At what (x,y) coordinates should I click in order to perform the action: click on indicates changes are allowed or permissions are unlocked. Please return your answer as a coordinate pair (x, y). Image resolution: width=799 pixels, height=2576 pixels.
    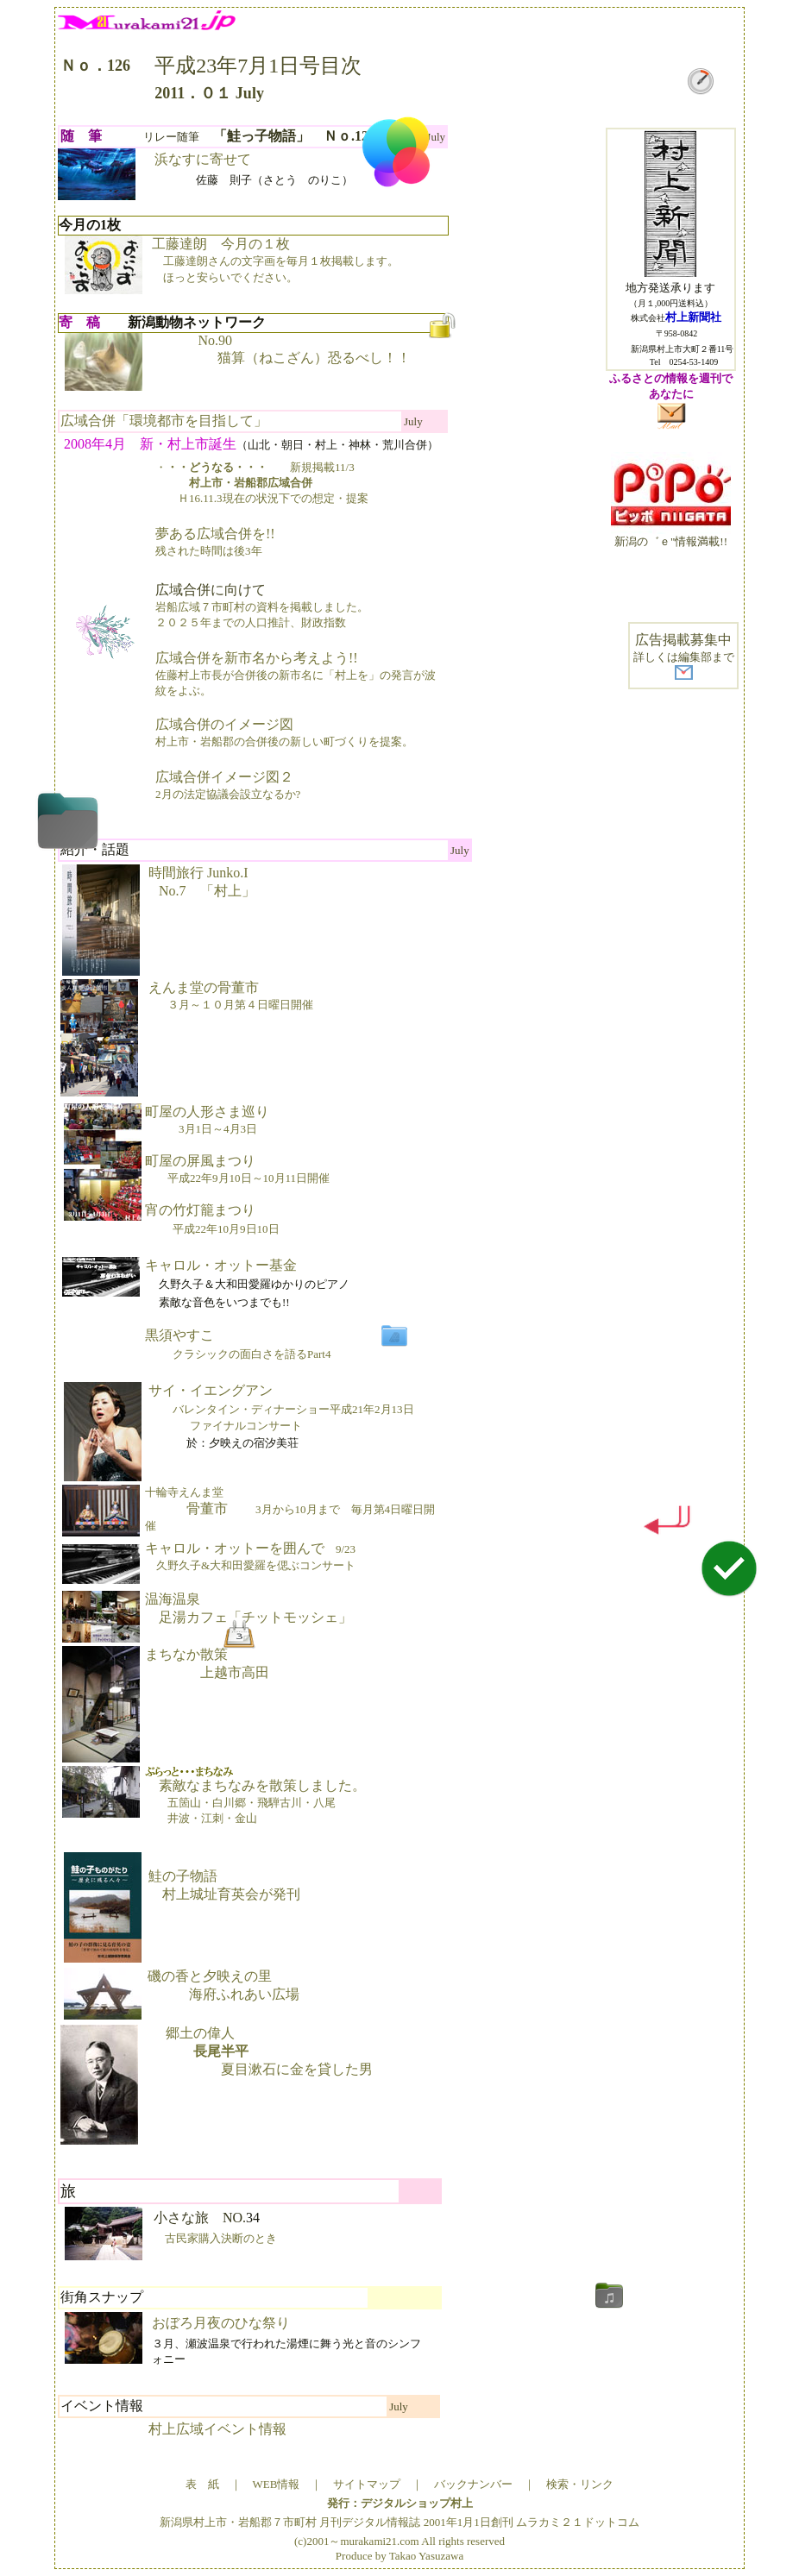
    Looking at the image, I should click on (442, 325).